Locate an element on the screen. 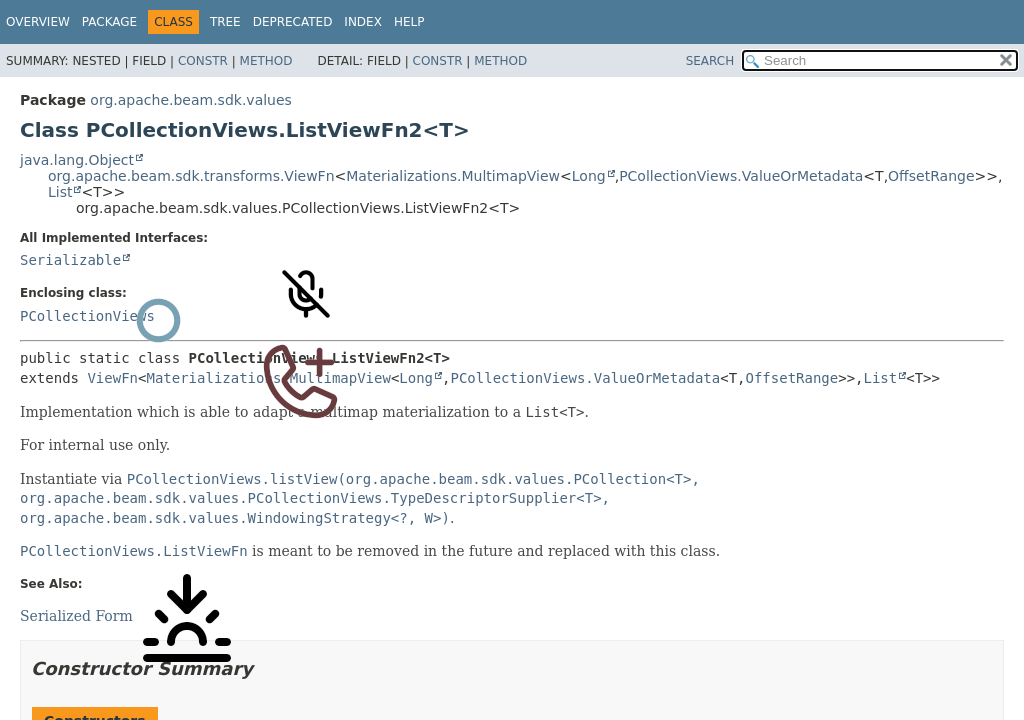 This screenshot has width=1024, height=720. set display to evening or night mode is located at coordinates (187, 618).